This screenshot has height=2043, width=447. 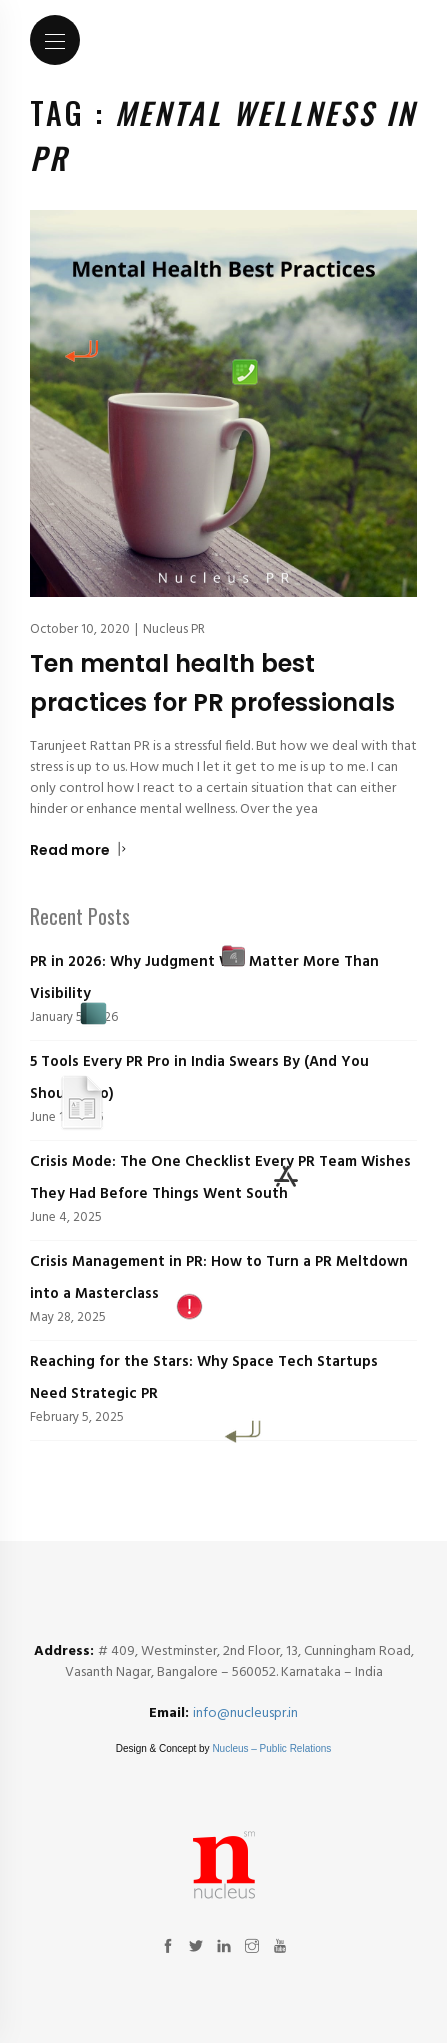 I want to click on indicates a warning or caution message, so click(x=189, y=1306).